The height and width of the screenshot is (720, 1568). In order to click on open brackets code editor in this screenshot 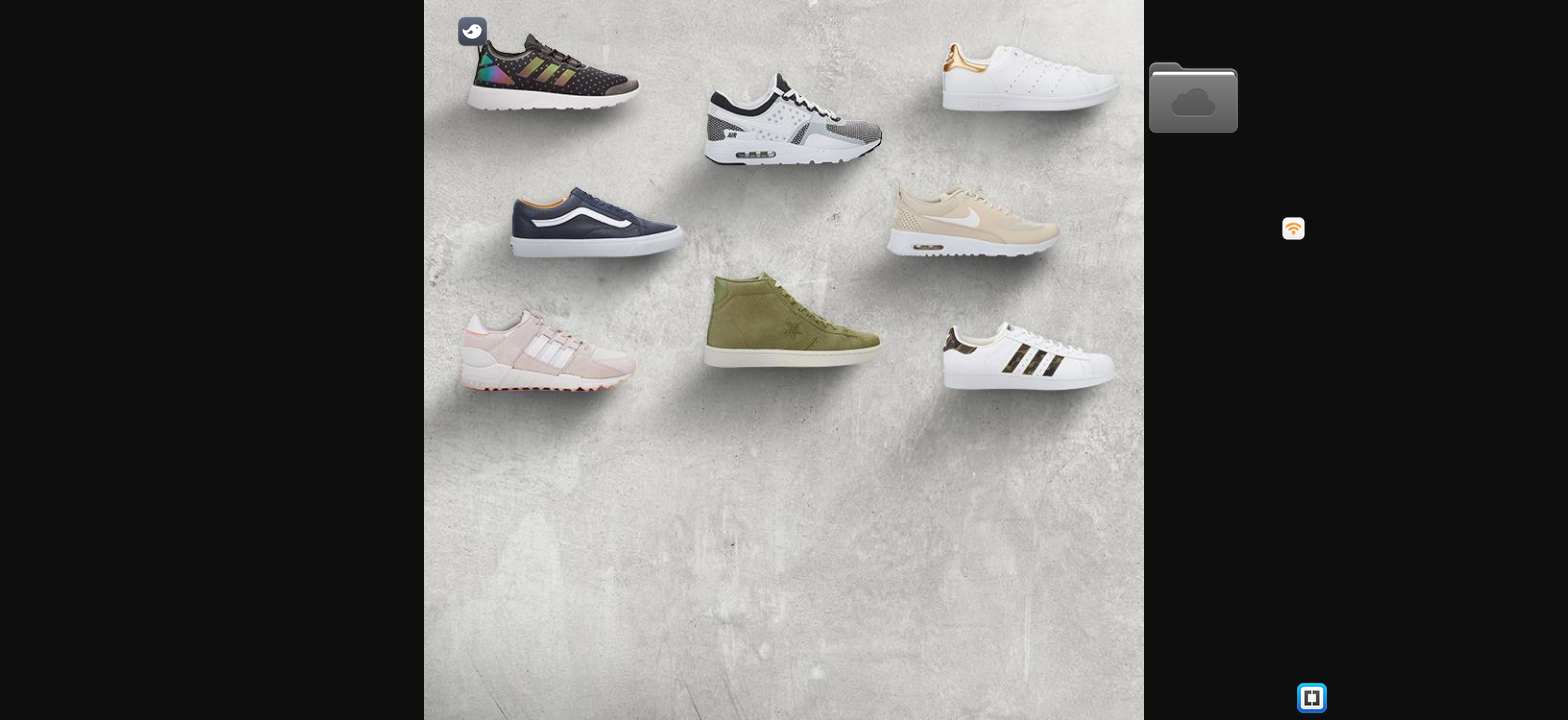, I will do `click(1312, 698)`.